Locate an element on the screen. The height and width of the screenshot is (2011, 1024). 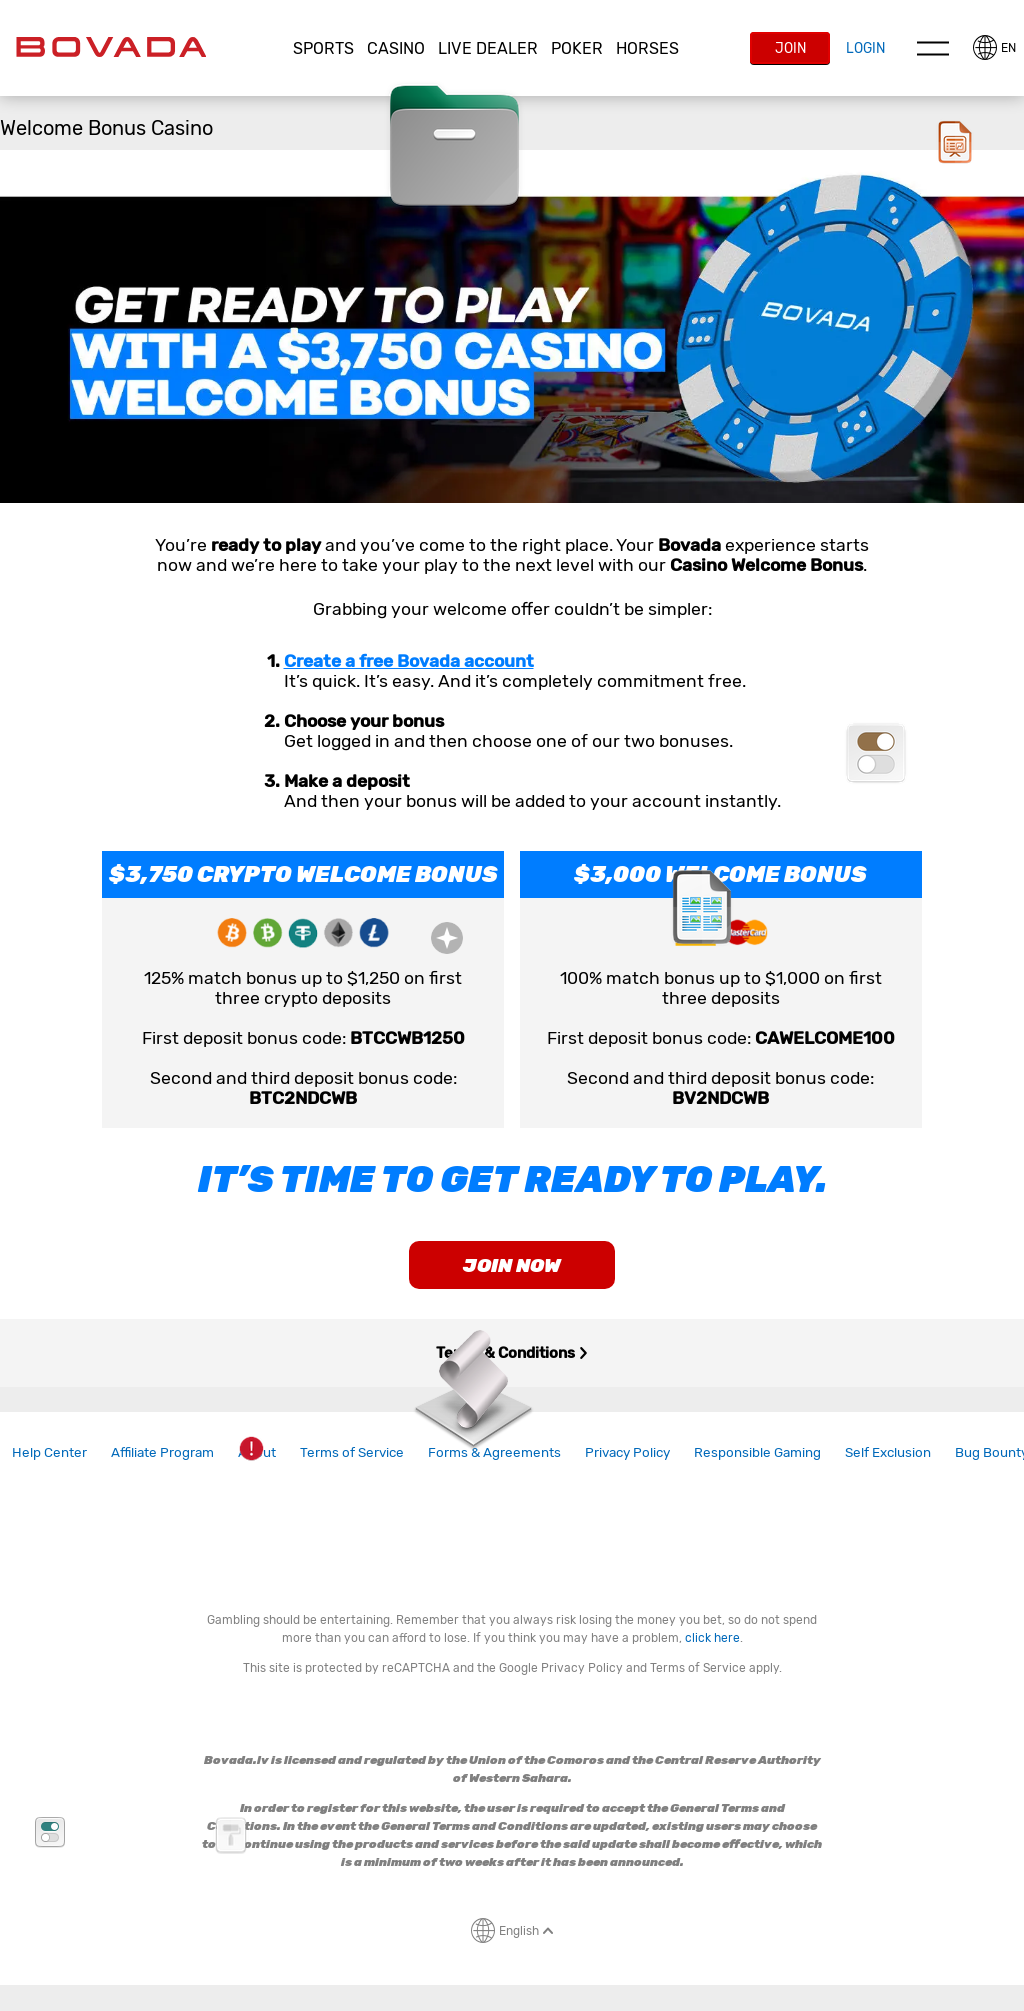
open desktop preferences or settings is located at coordinates (876, 753).